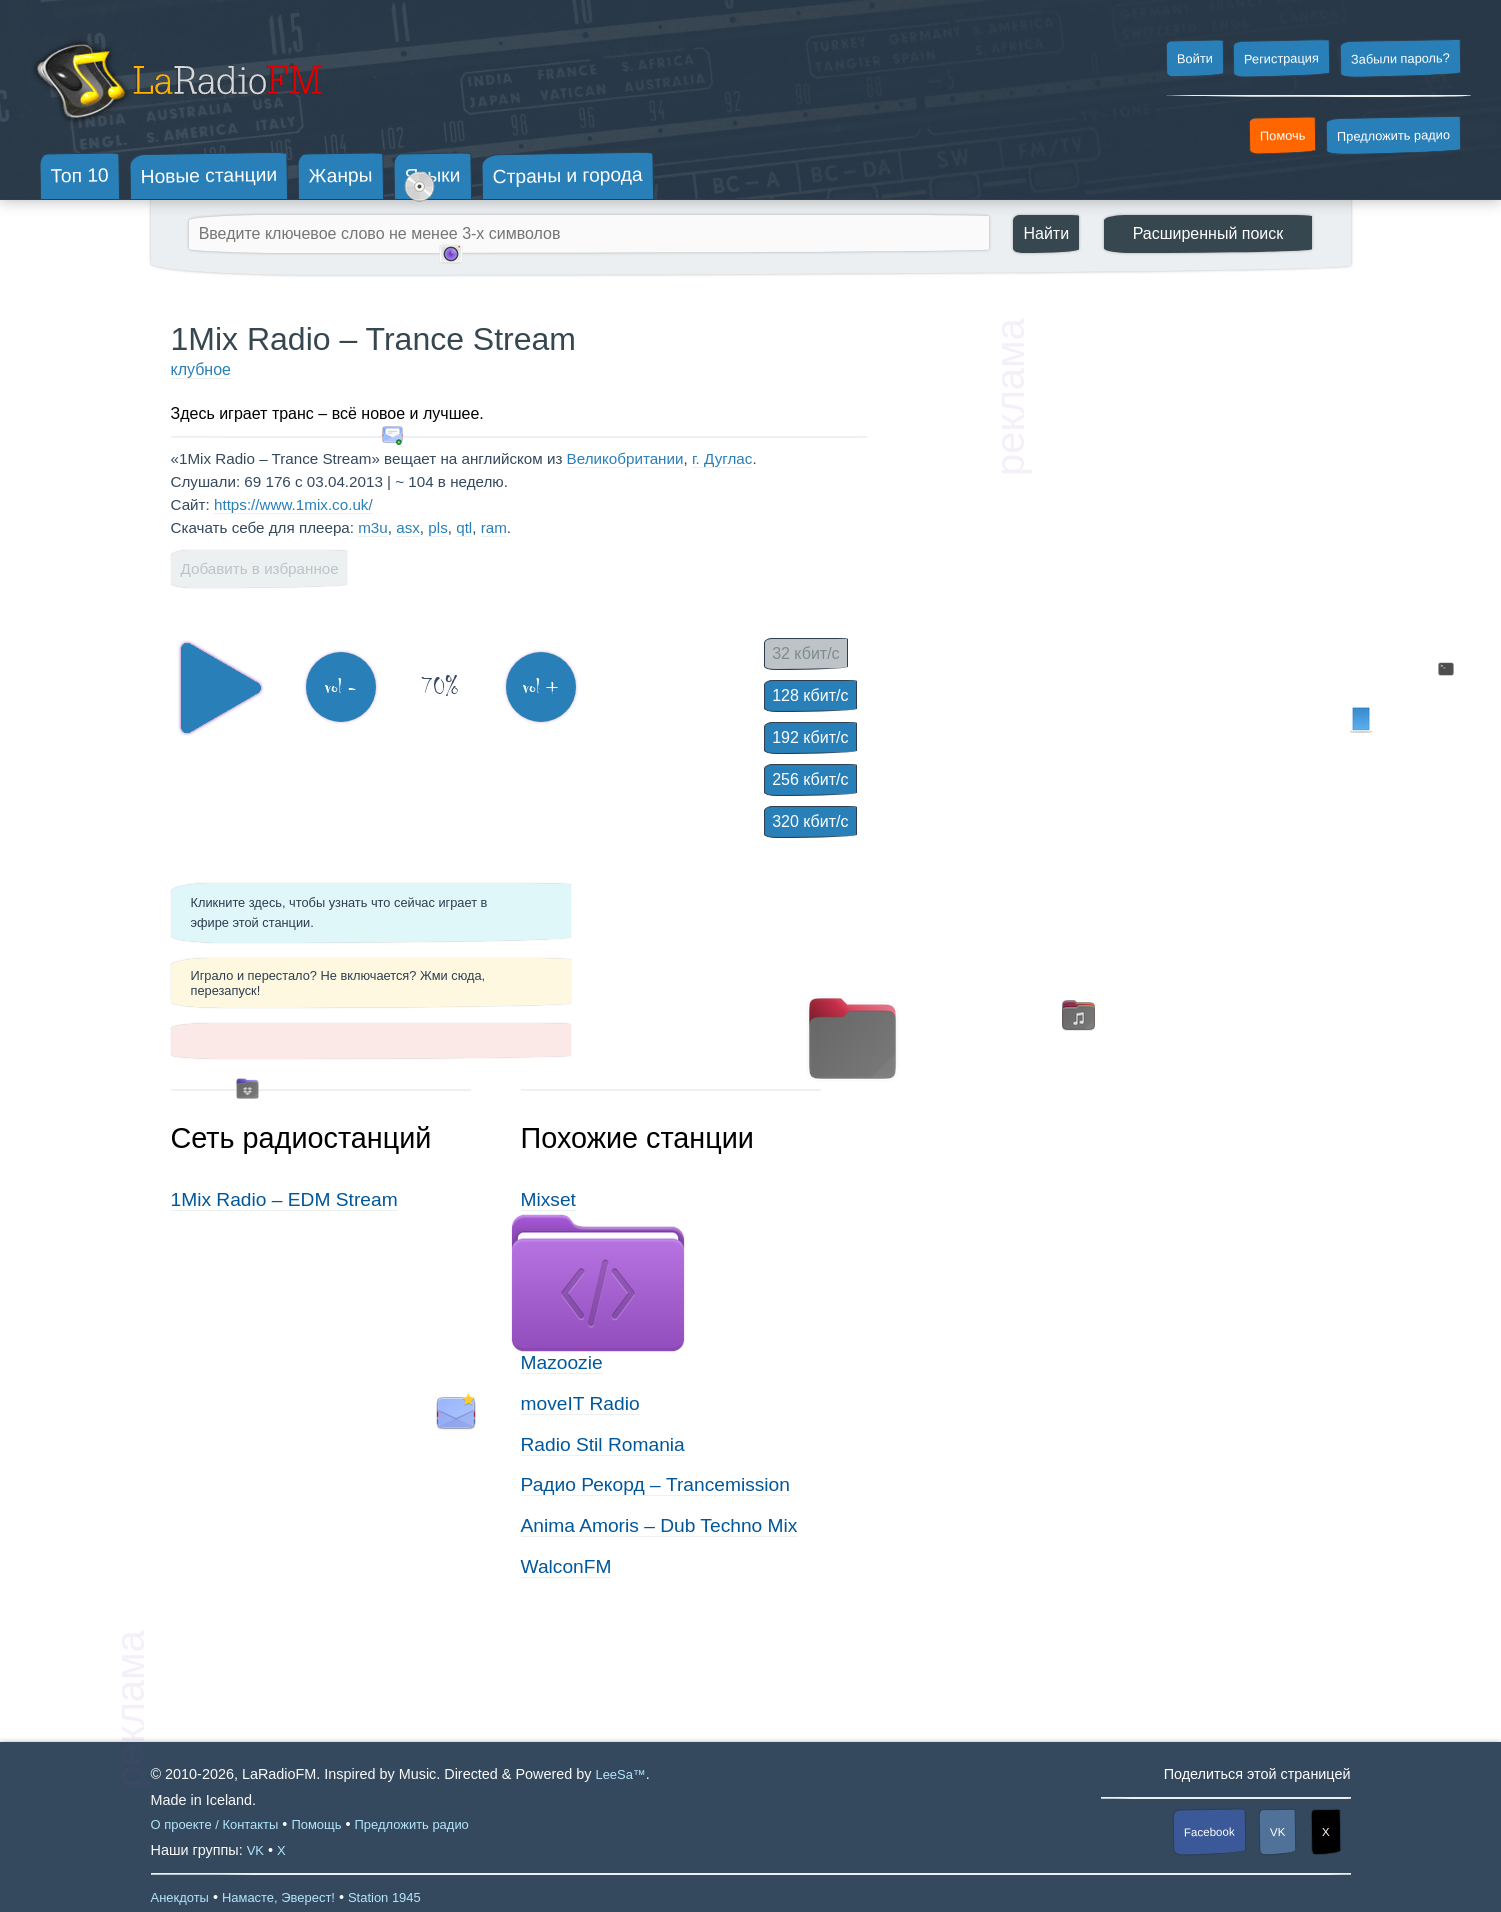  I want to click on open a folder to view its contents, so click(852, 1038).